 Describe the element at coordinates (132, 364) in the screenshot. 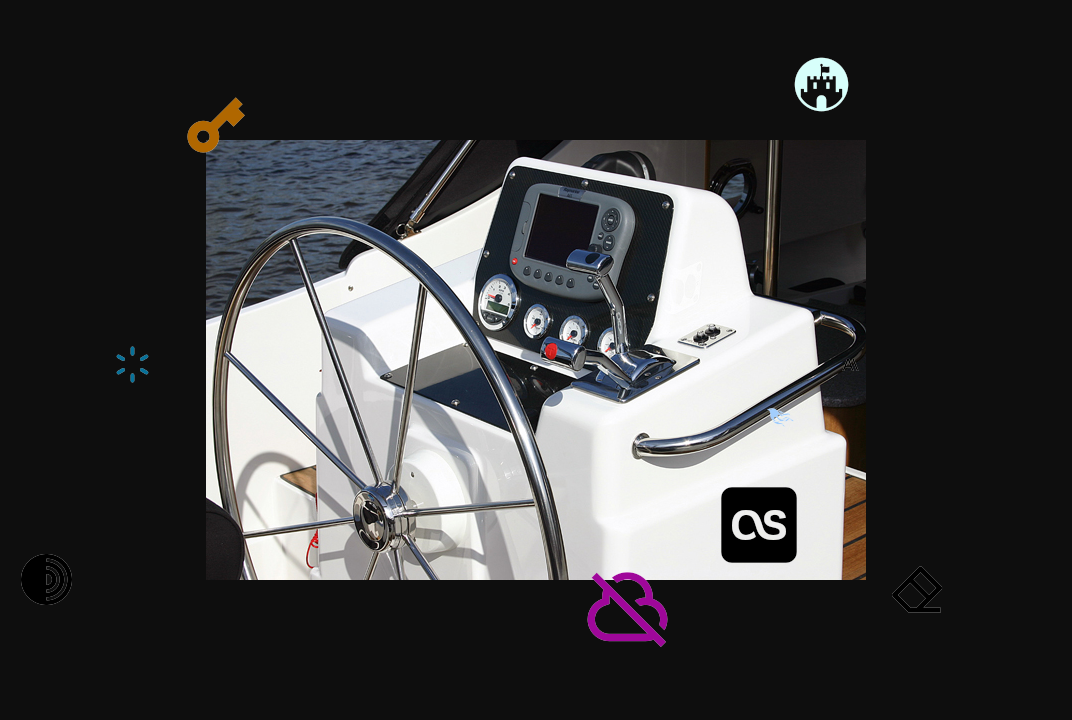

I see `loading content in progress` at that location.